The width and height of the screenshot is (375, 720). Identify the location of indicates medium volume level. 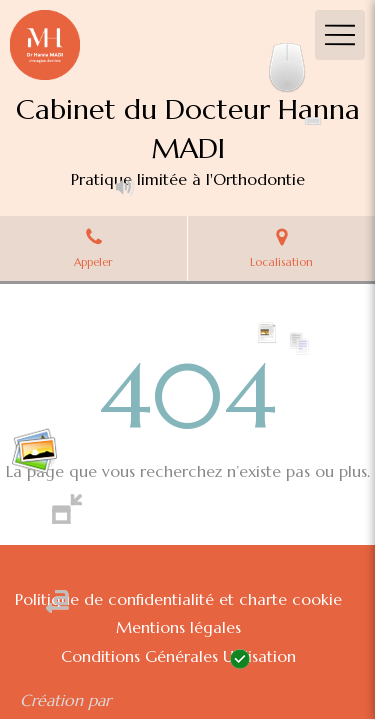
(126, 187).